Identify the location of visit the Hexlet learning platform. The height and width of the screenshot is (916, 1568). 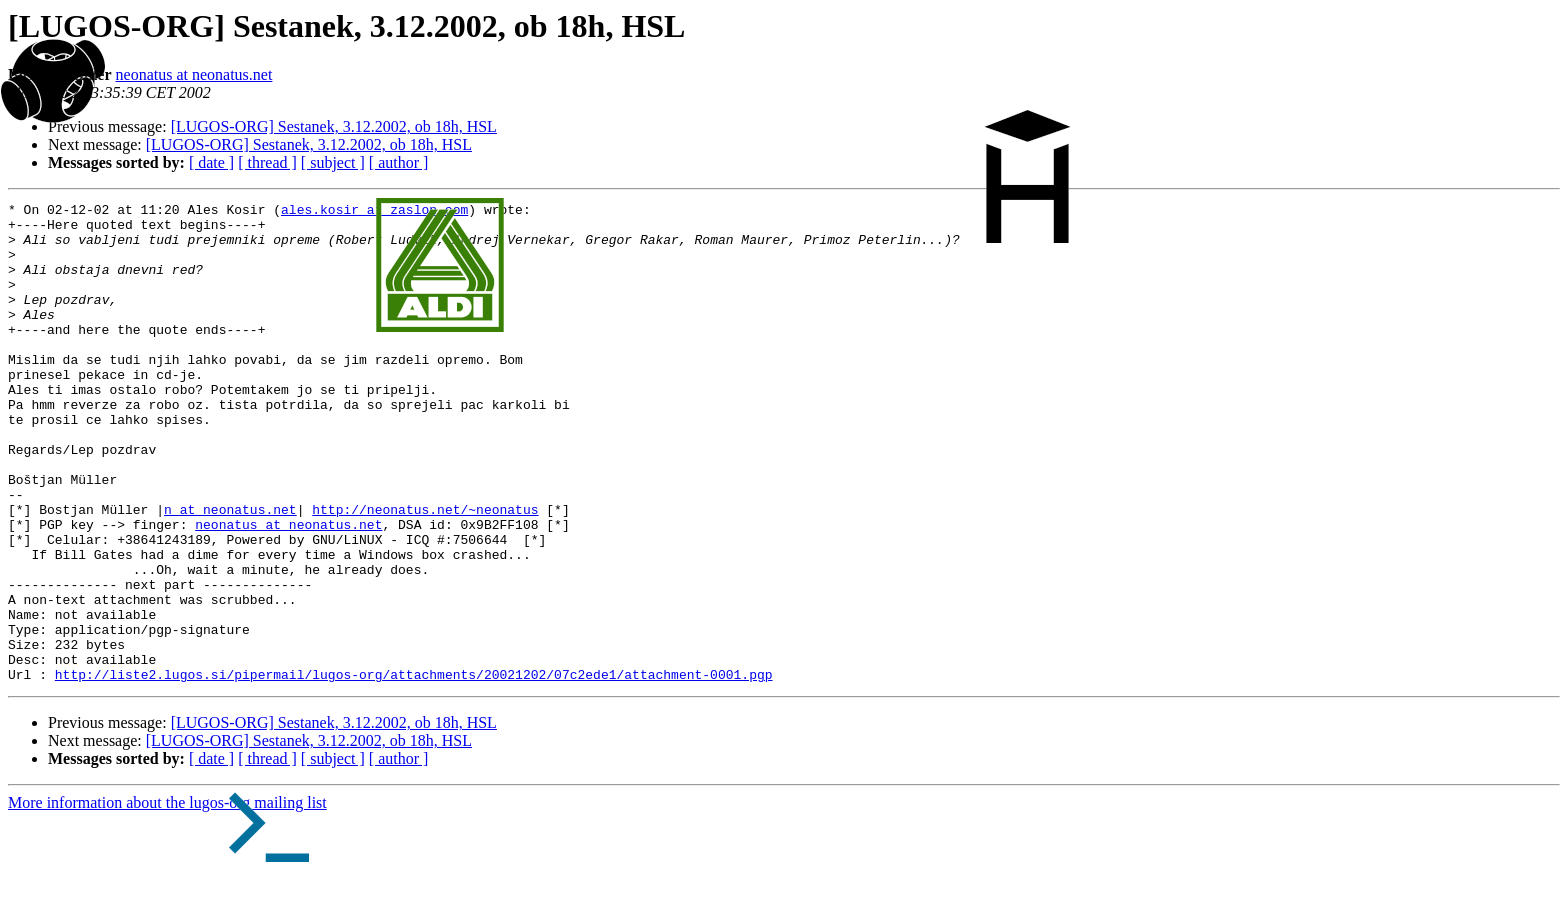
(1027, 176).